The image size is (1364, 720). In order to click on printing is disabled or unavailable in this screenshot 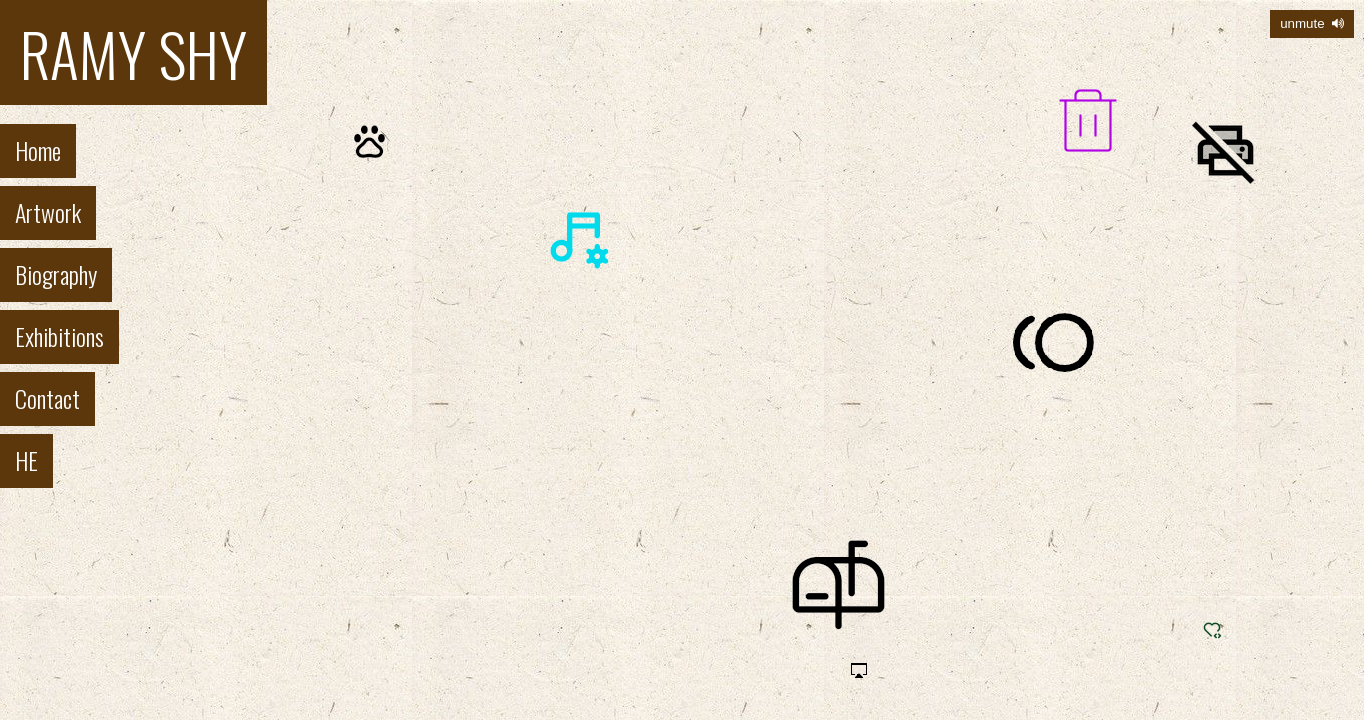, I will do `click(1225, 150)`.